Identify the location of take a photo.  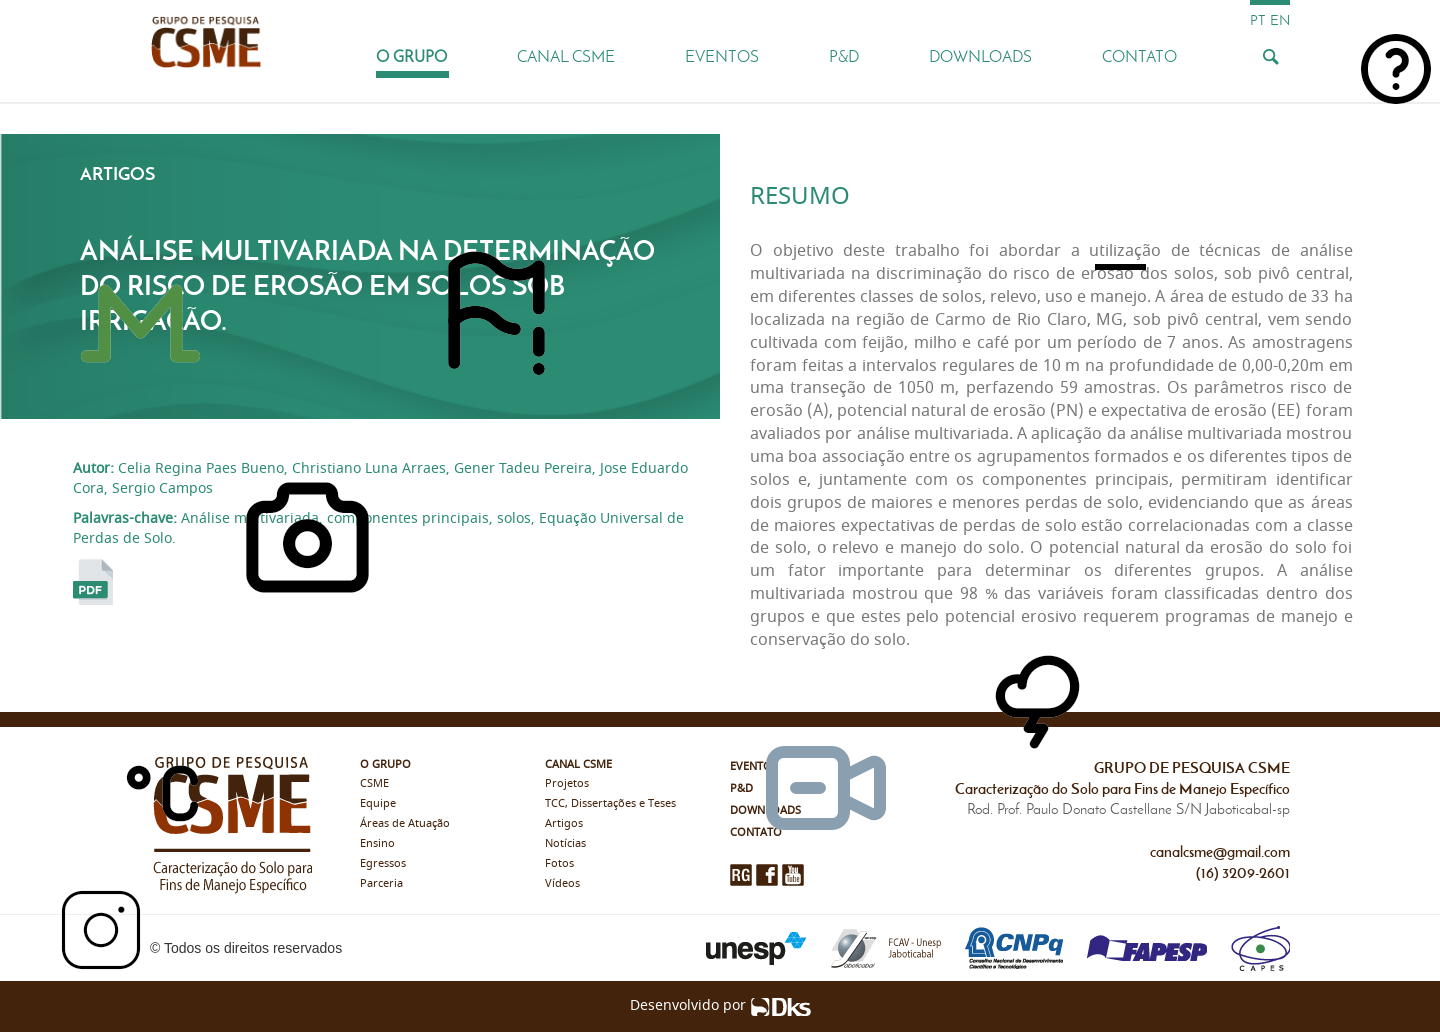
(307, 537).